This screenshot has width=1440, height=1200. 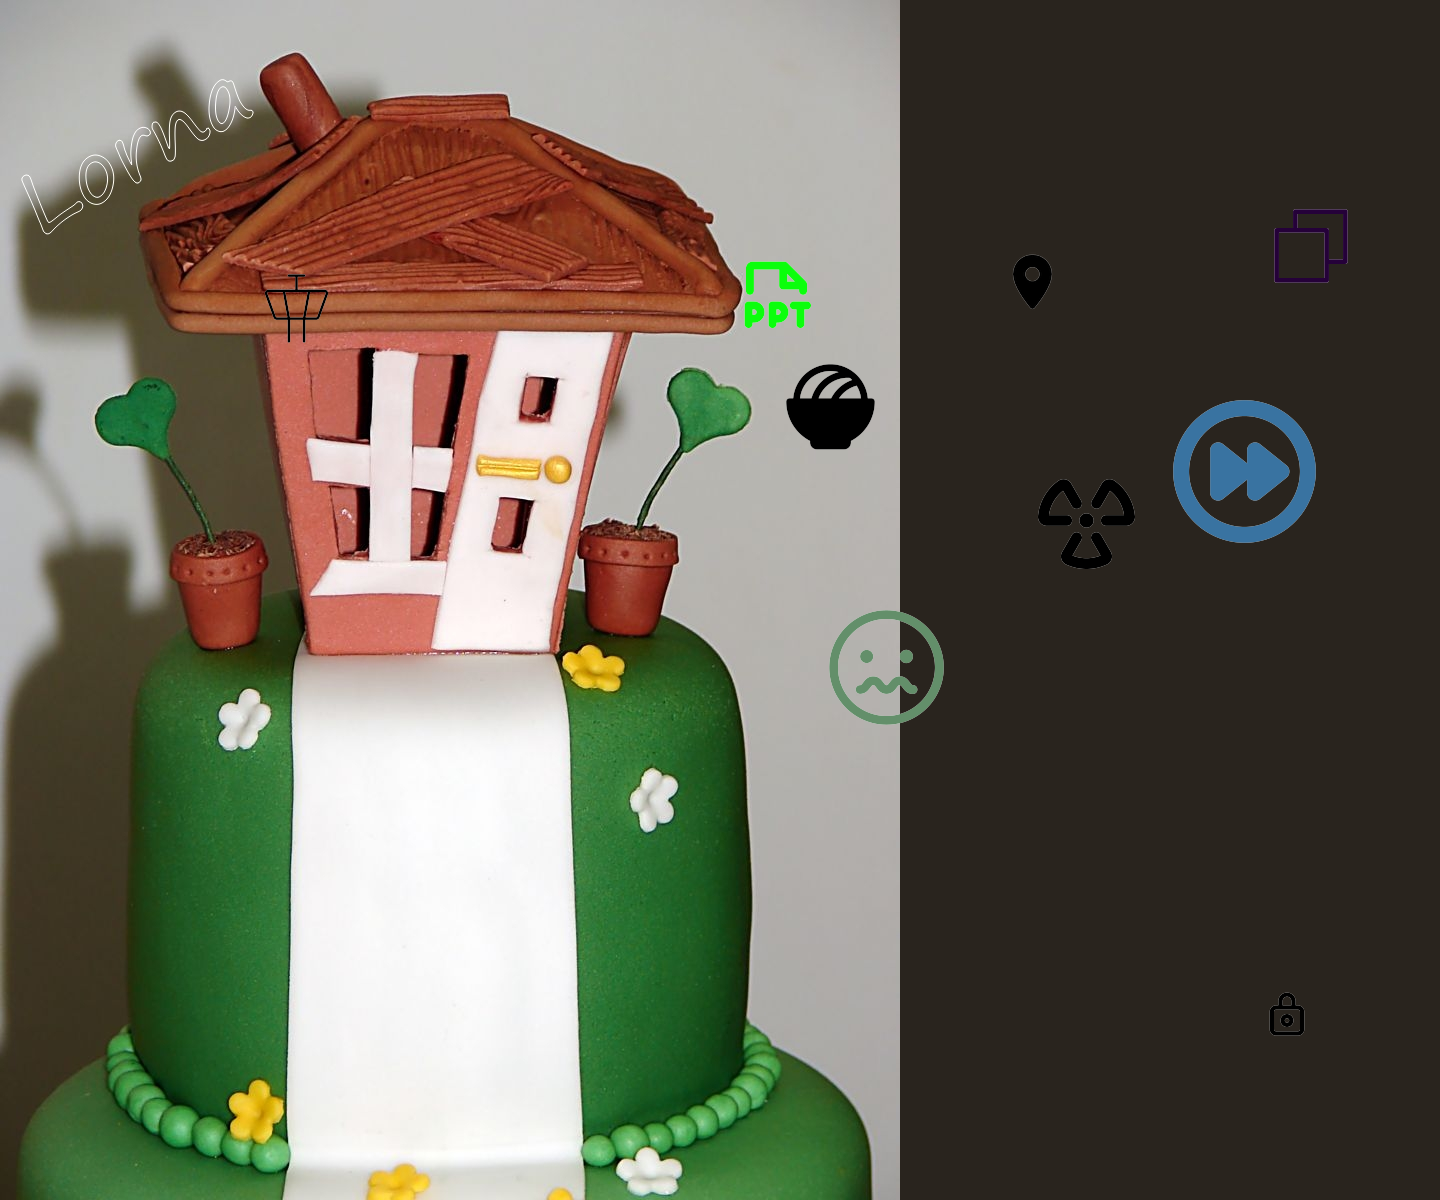 I want to click on copy to clipboard, so click(x=1311, y=246).